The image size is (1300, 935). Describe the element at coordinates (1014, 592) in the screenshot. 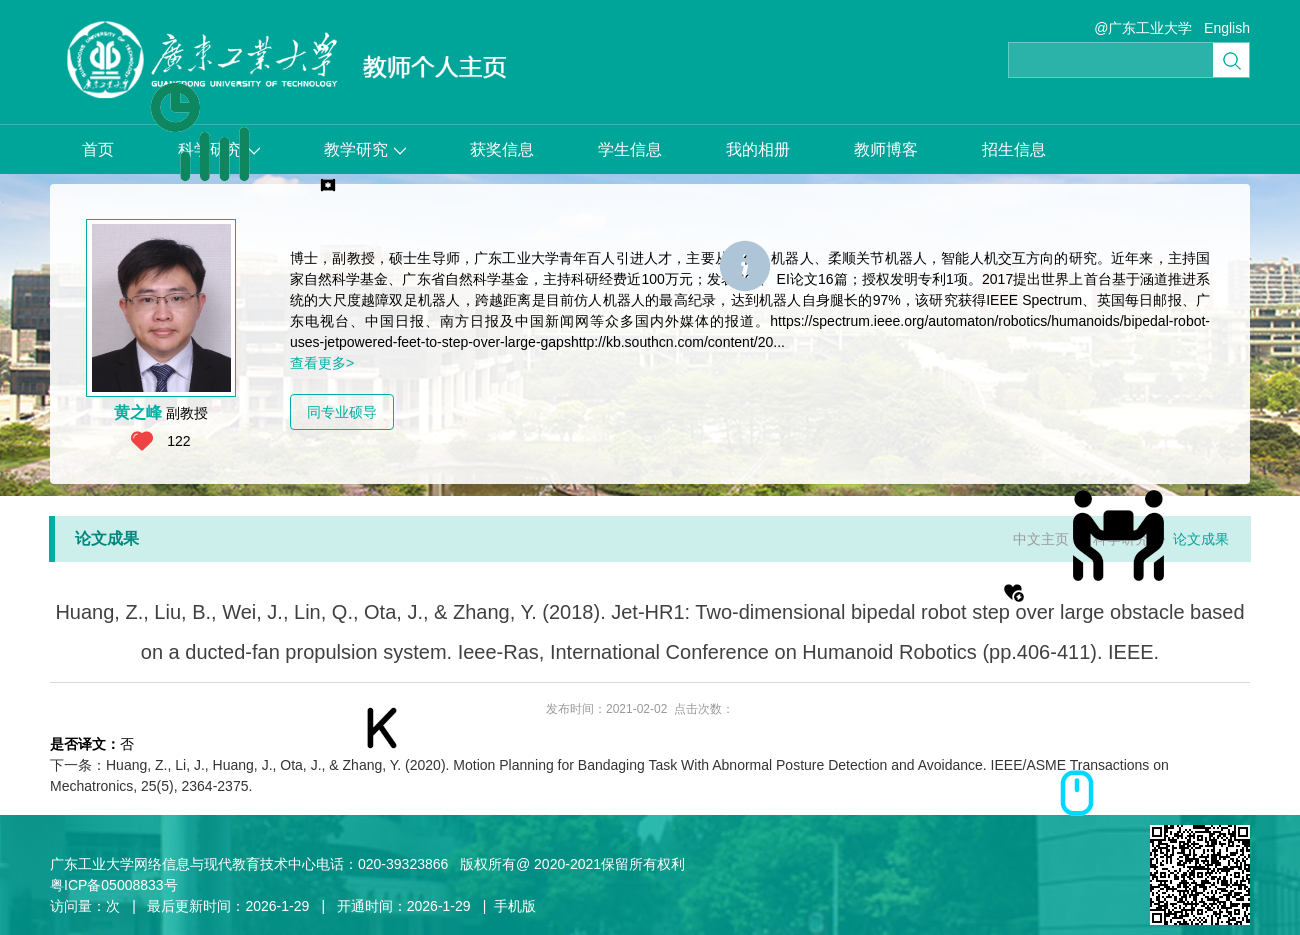

I see `quick access to favorite charging stations` at that location.